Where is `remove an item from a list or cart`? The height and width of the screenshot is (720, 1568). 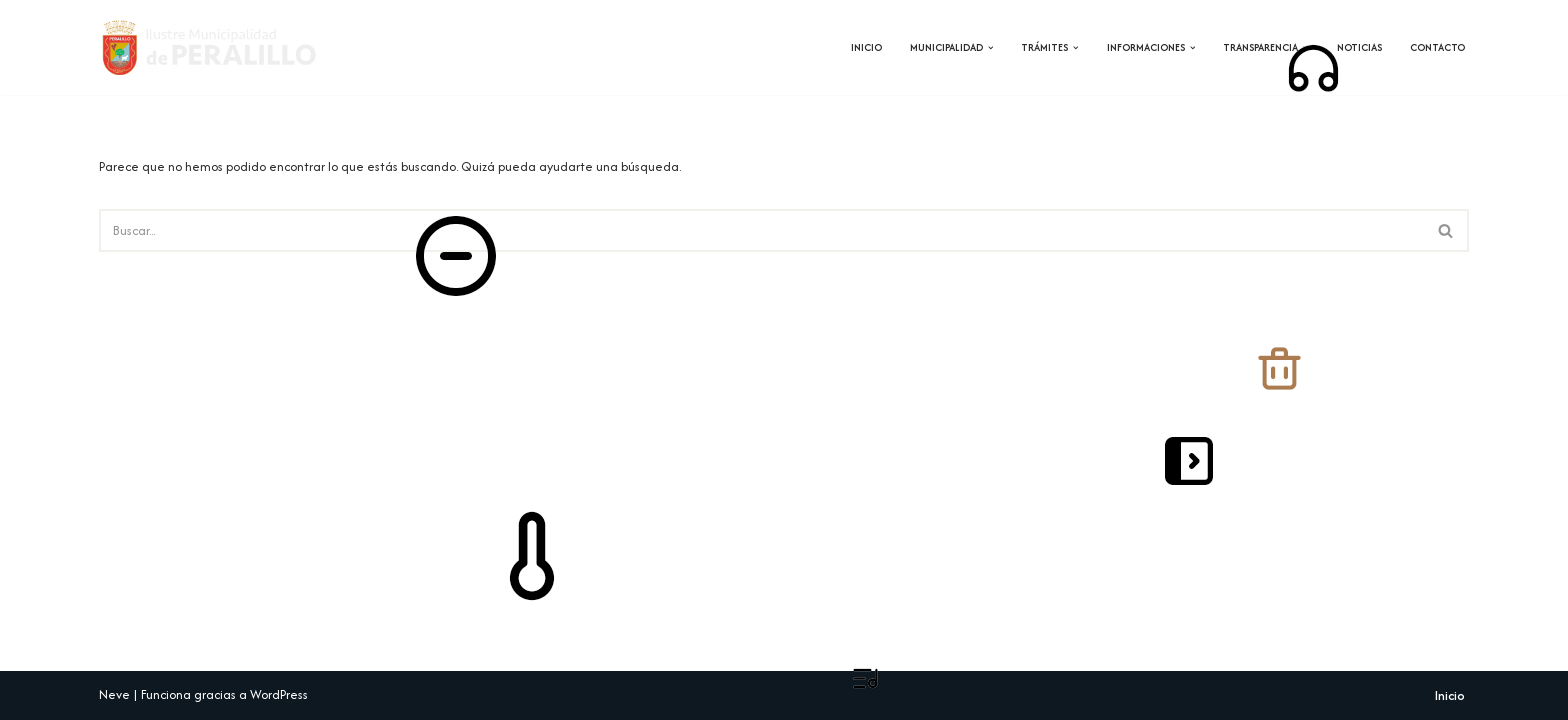
remove an item from a list or cart is located at coordinates (456, 256).